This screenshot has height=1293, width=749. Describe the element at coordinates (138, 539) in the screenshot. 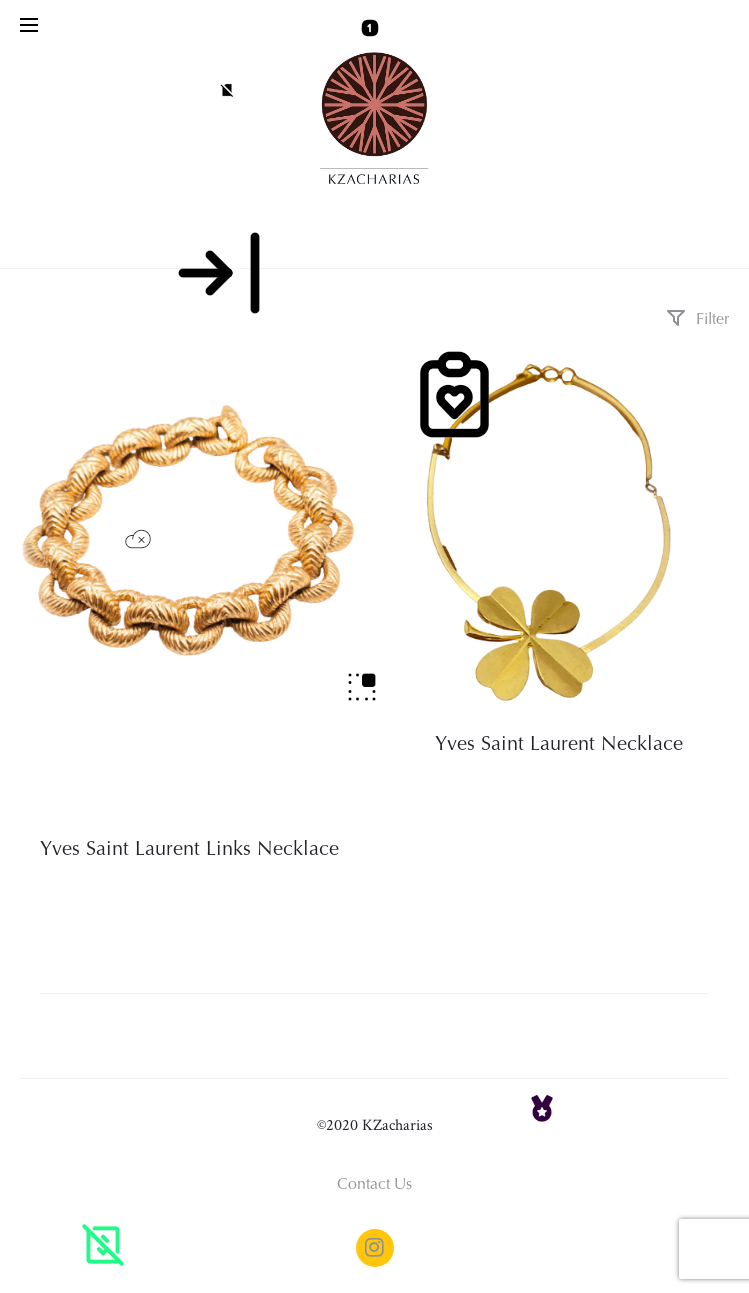

I see `disconnect from cloud storage` at that location.